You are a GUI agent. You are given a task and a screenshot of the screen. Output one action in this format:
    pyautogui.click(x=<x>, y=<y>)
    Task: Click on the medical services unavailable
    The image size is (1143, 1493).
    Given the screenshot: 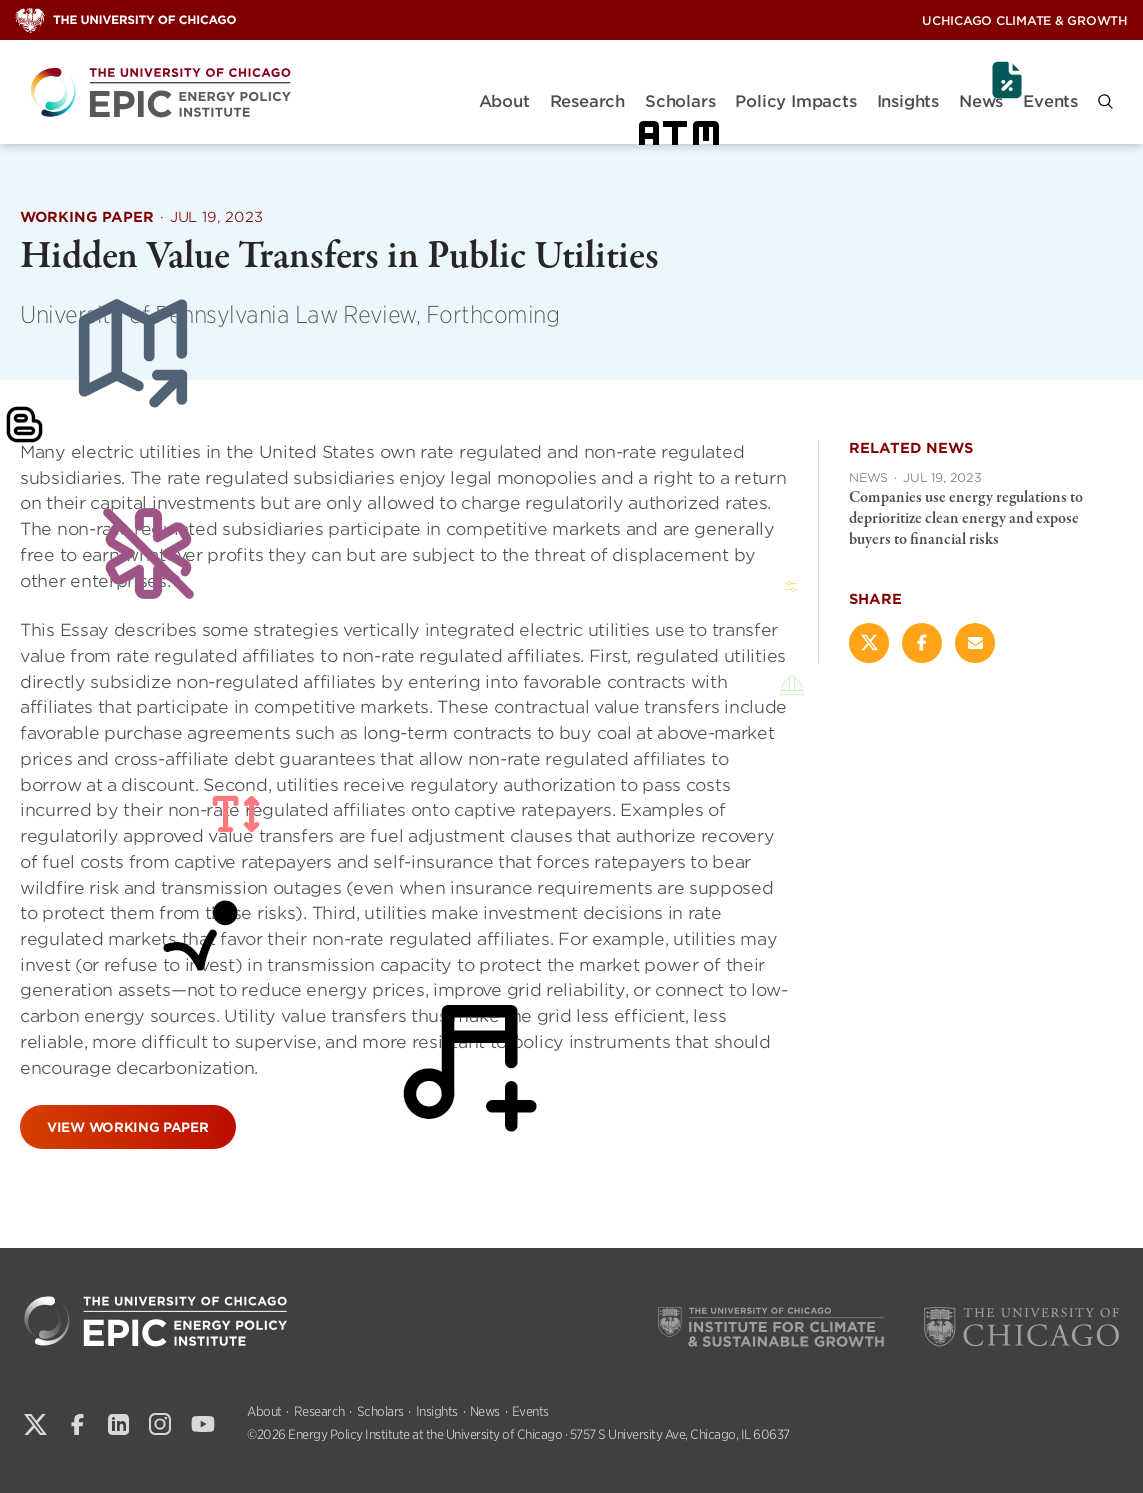 What is the action you would take?
    pyautogui.click(x=148, y=553)
    